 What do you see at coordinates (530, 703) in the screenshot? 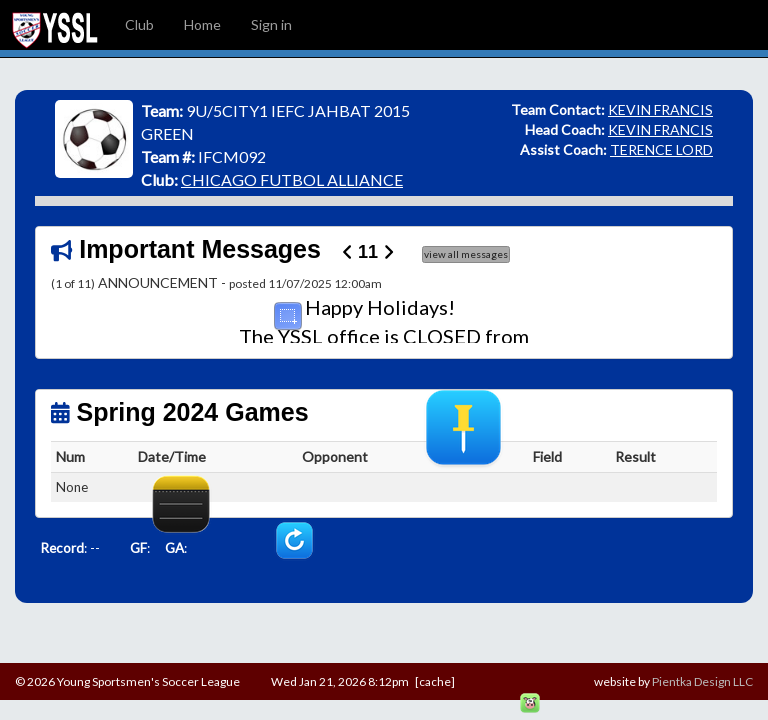
I see `open the calf audio plugin suite` at bounding box center [530, 703].